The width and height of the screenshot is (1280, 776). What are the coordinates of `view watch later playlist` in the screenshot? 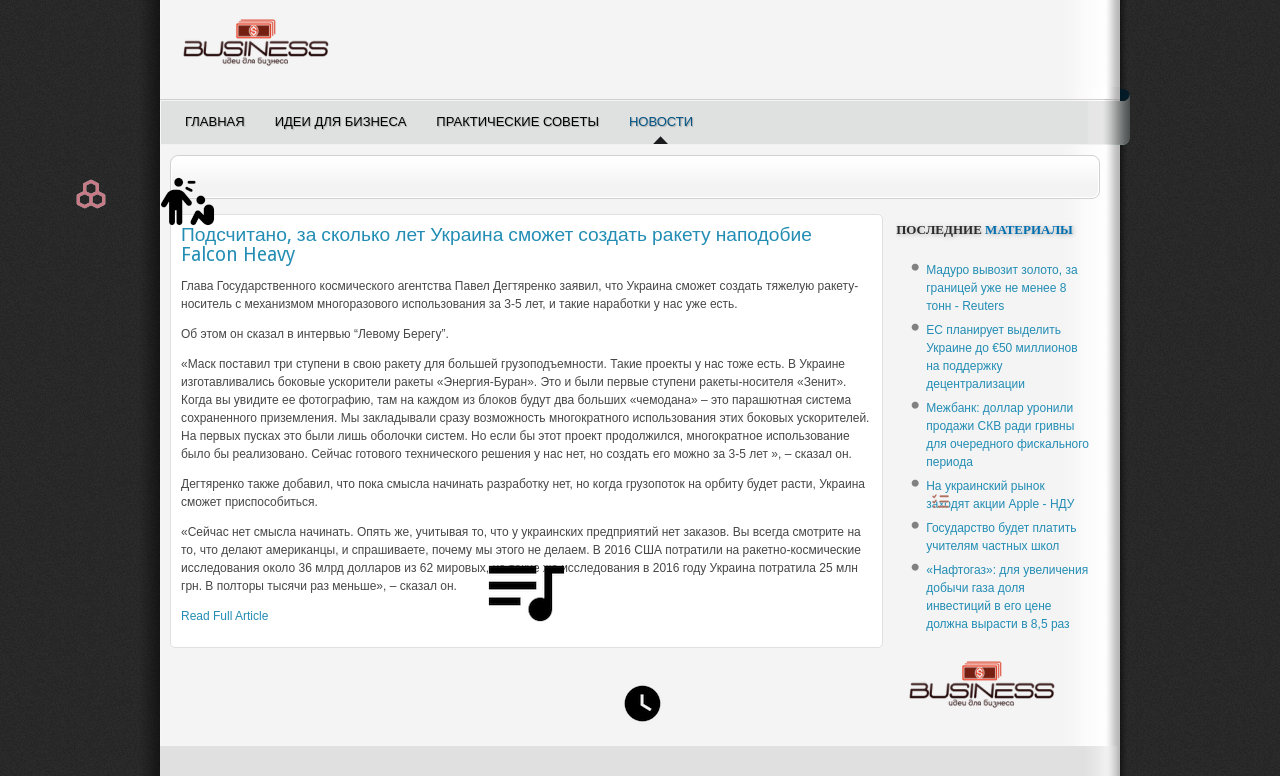 It's located at (642, 703).